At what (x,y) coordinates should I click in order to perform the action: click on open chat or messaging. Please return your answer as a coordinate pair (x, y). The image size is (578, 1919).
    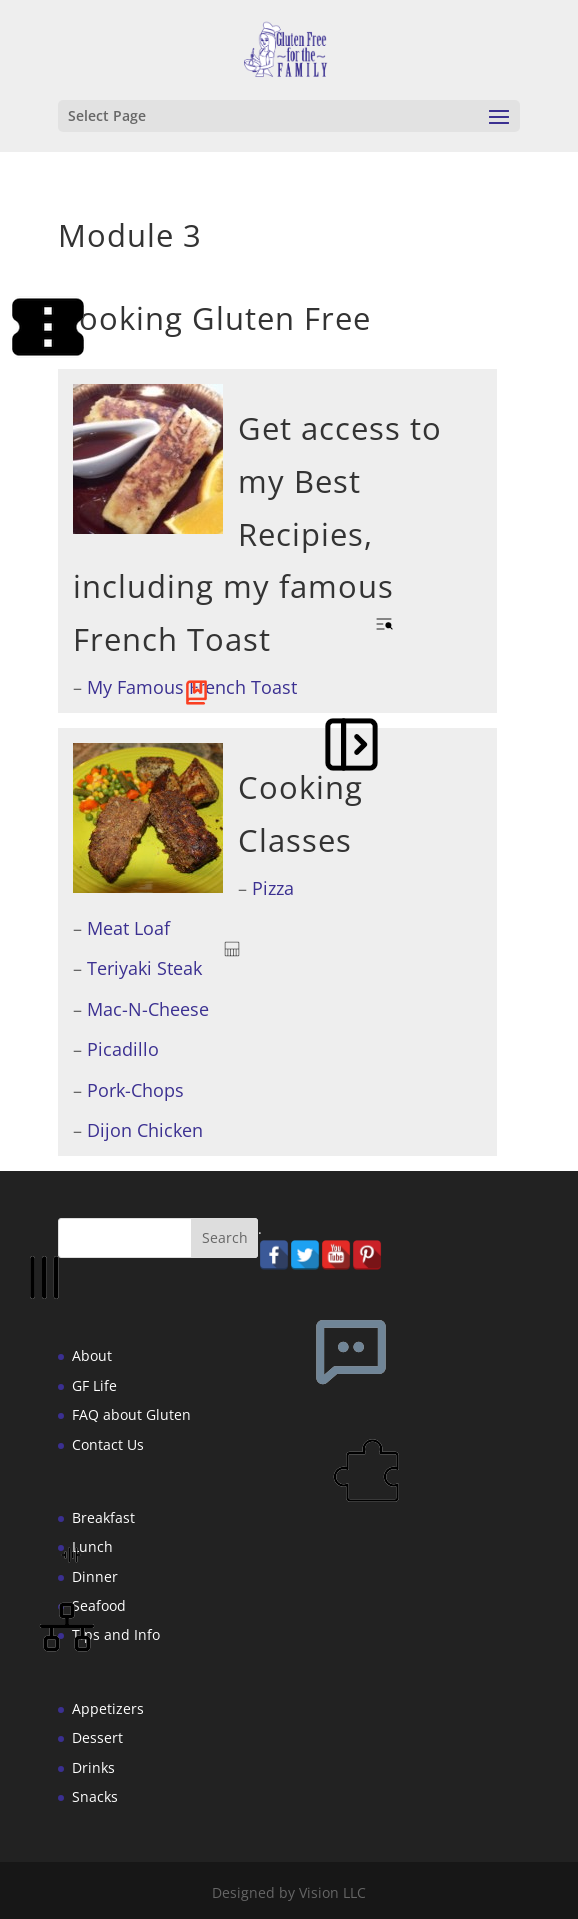
    Looking at the image, I should click on (351, 1347).